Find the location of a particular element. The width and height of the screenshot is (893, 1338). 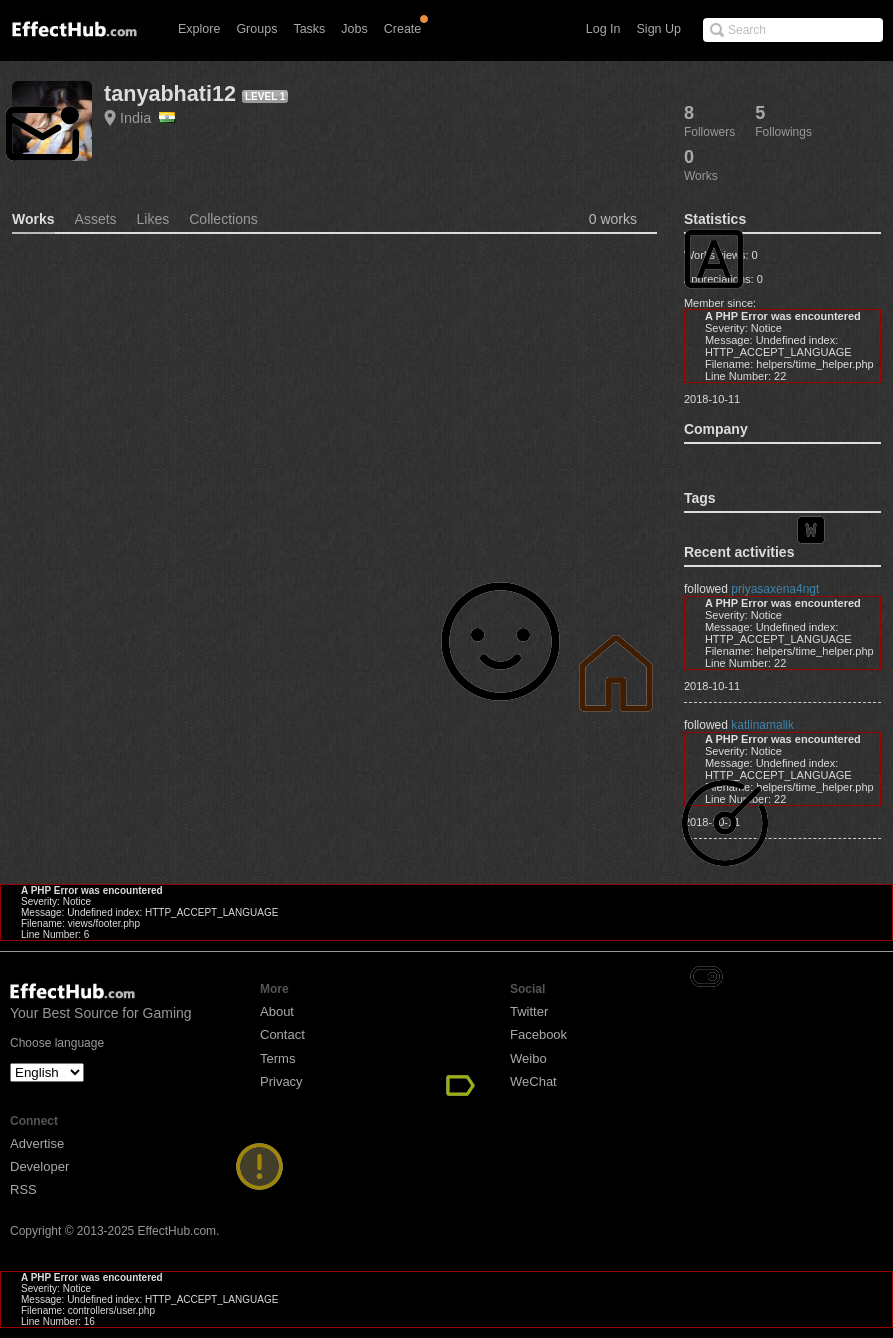

add an emoji or reaction is located at coordinates (500, 641).